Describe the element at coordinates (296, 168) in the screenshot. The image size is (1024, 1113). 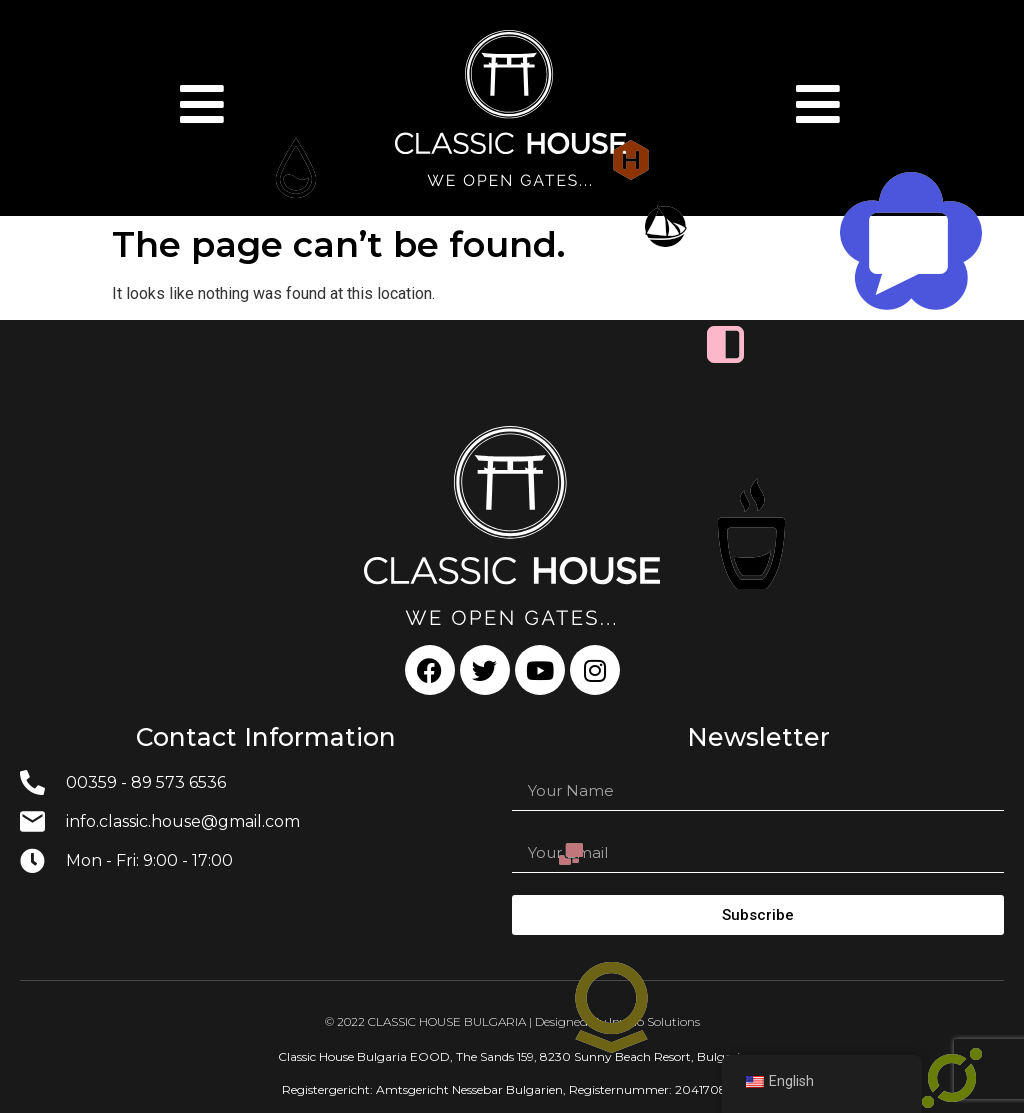
I see `open rainmeter desktop customization application` at that location.